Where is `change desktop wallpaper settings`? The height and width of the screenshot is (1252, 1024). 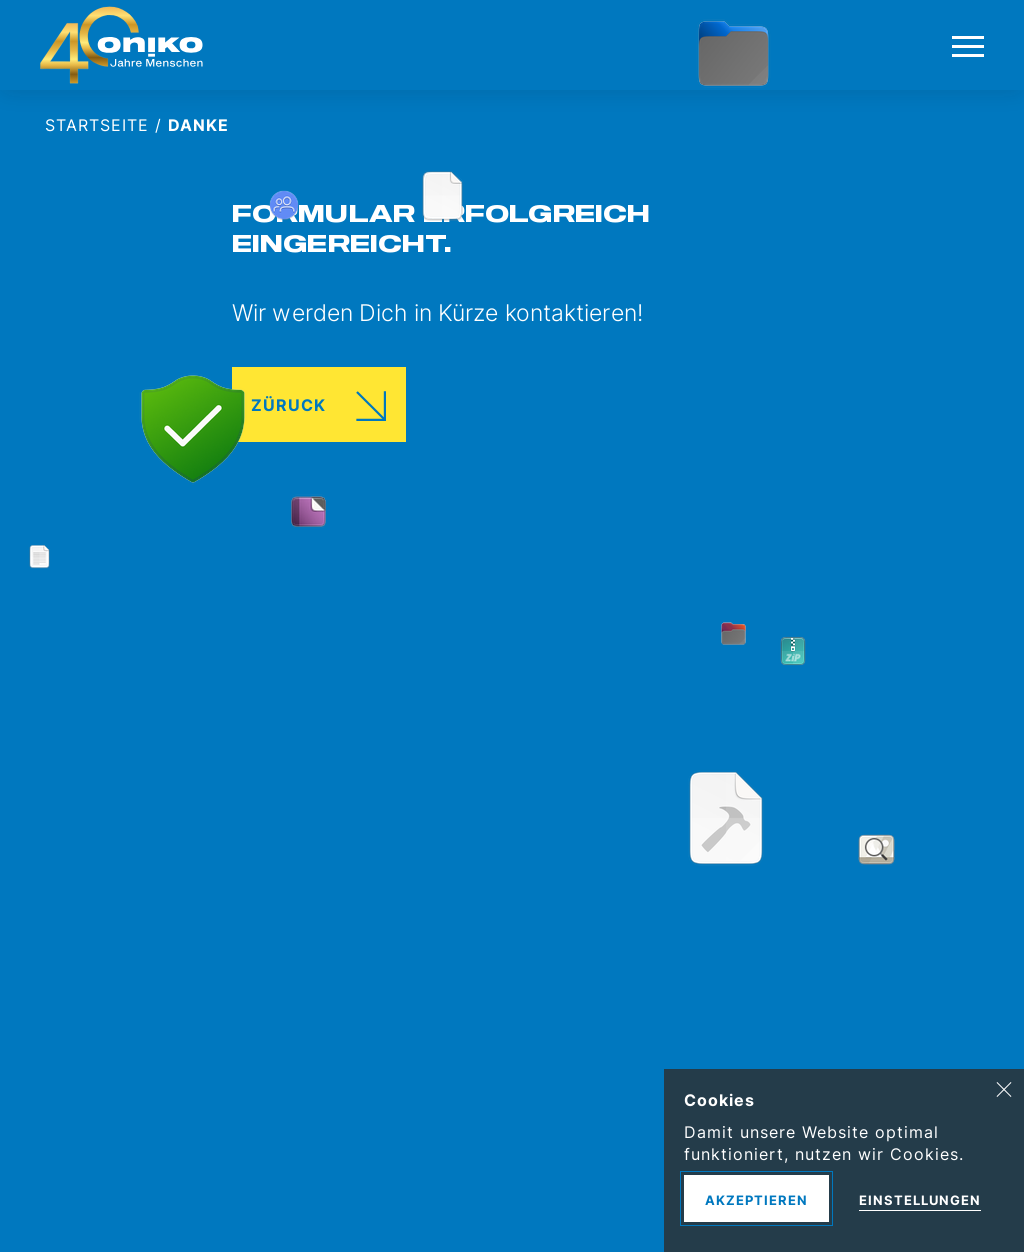 change desktop wallpaper settings is located at coordinates (308, 510).